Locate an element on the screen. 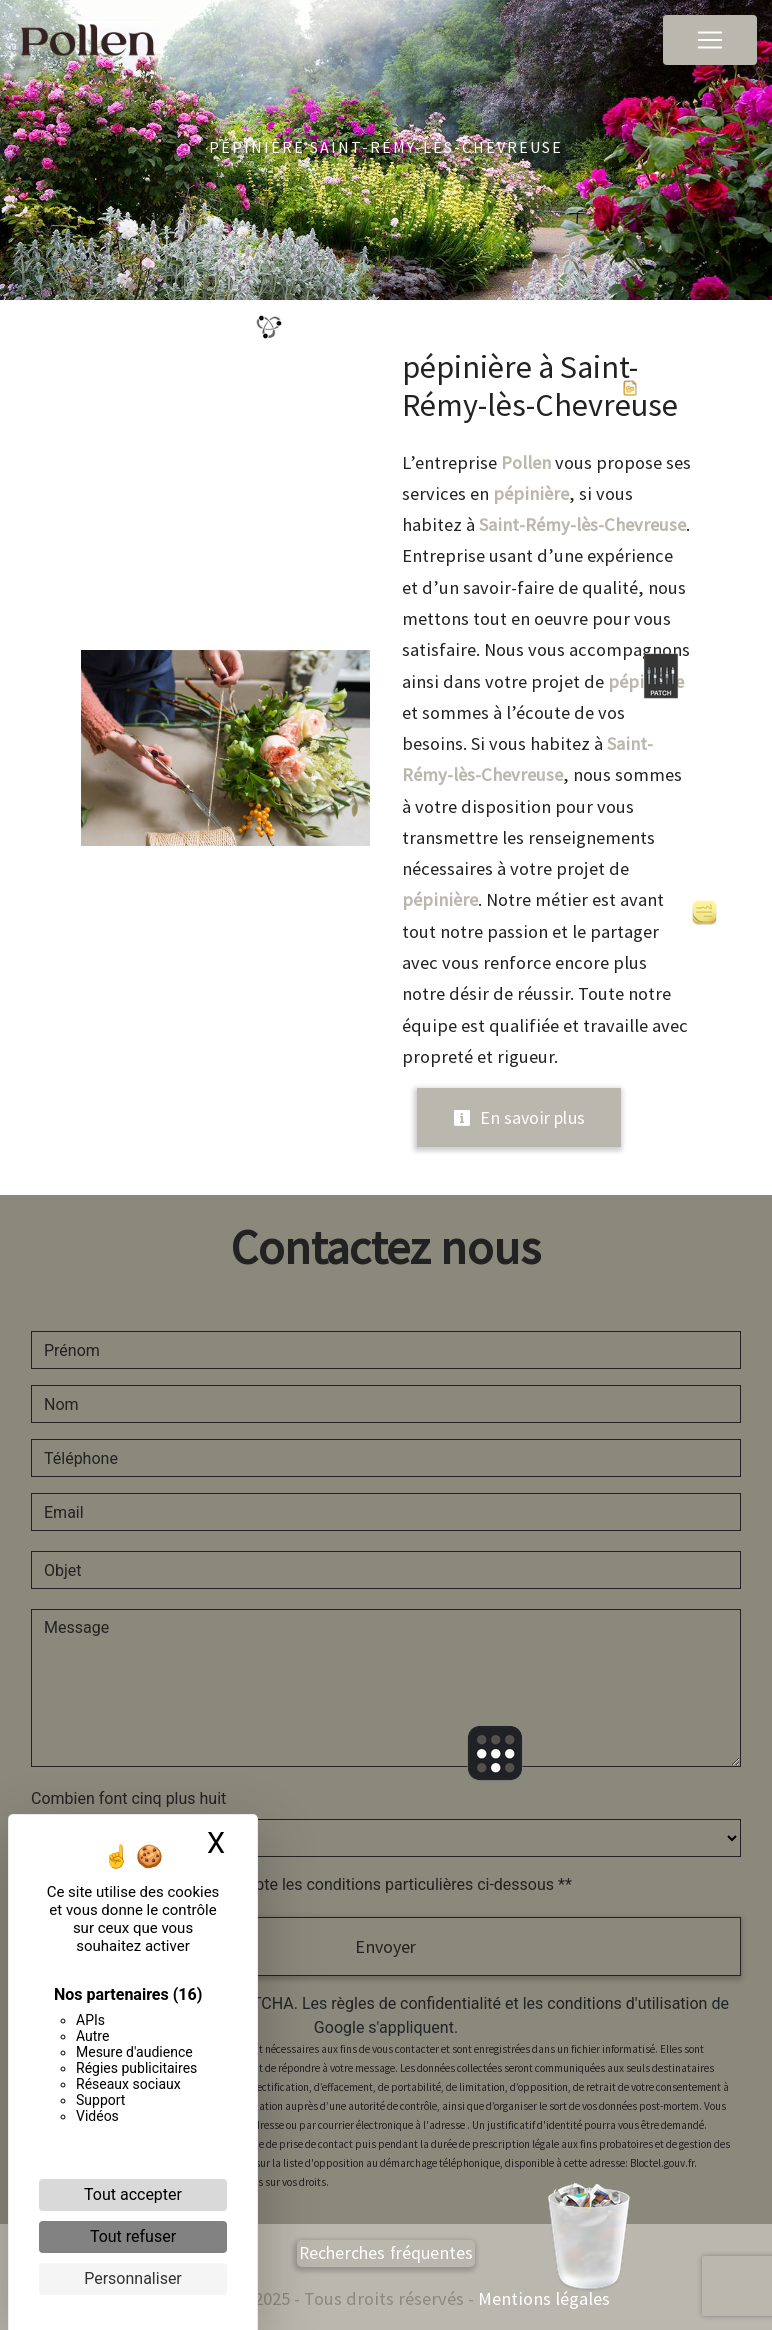 Image resolution: width=772 pixels, height=2330 pixels. open the stickies app for quick notes is located at coordinates (704, 912).